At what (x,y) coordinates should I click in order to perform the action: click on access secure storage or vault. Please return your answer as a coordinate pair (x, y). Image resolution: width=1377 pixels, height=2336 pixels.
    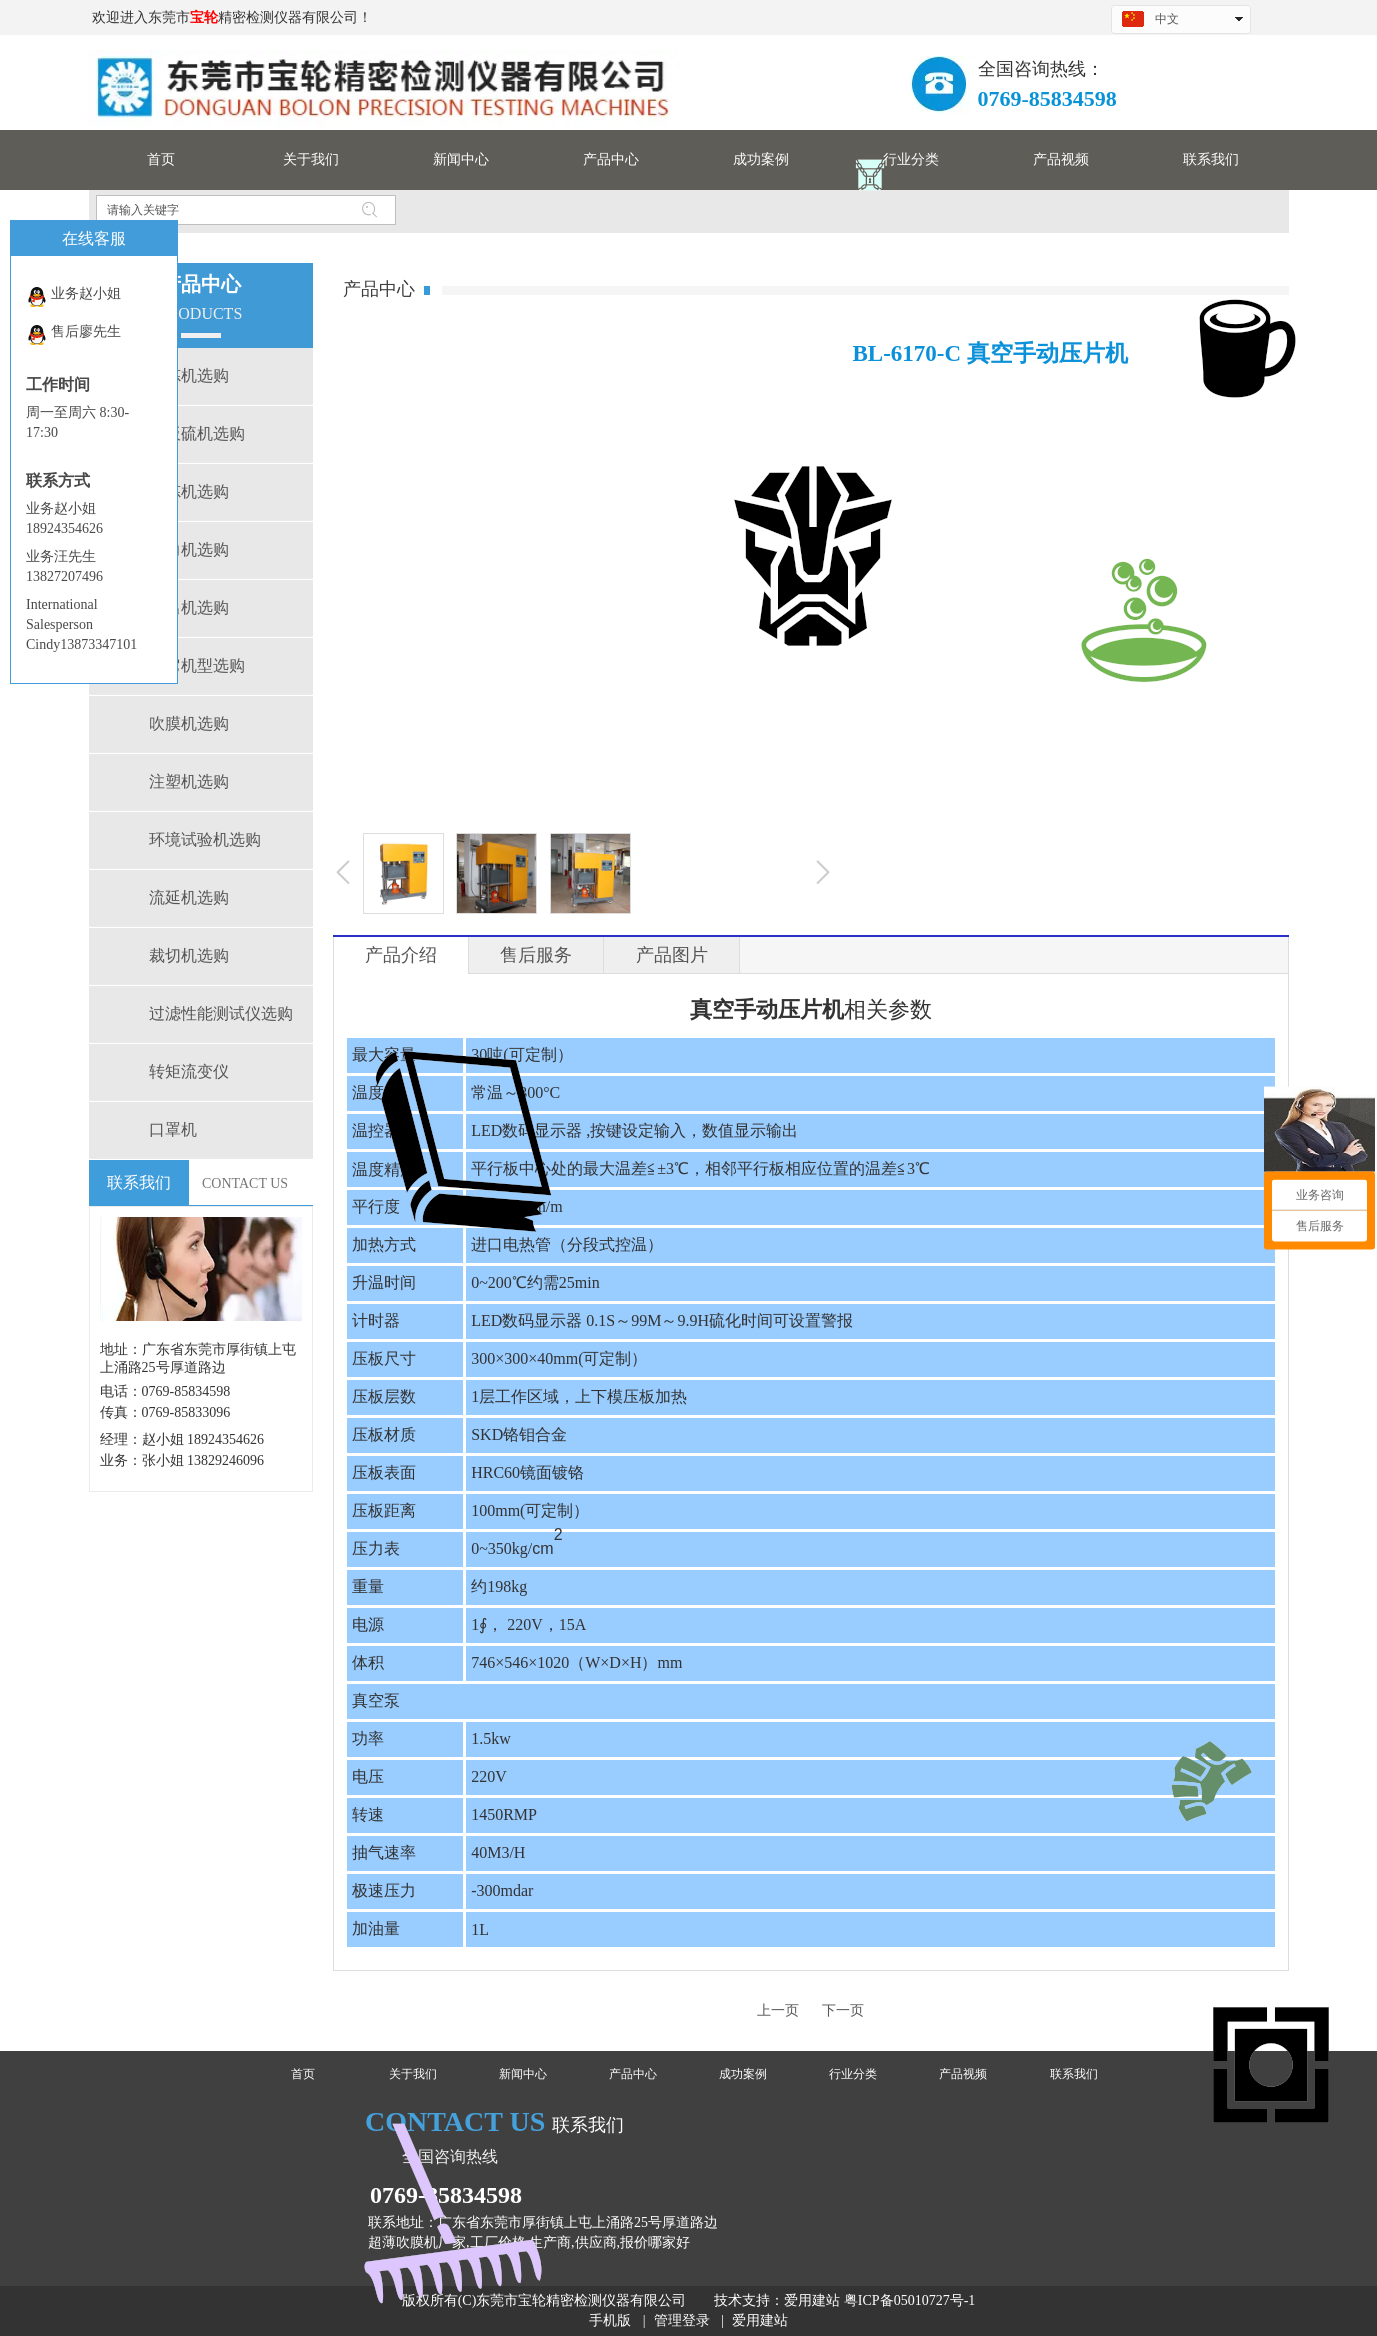
    Looking at the image, I should click on (870, 175).